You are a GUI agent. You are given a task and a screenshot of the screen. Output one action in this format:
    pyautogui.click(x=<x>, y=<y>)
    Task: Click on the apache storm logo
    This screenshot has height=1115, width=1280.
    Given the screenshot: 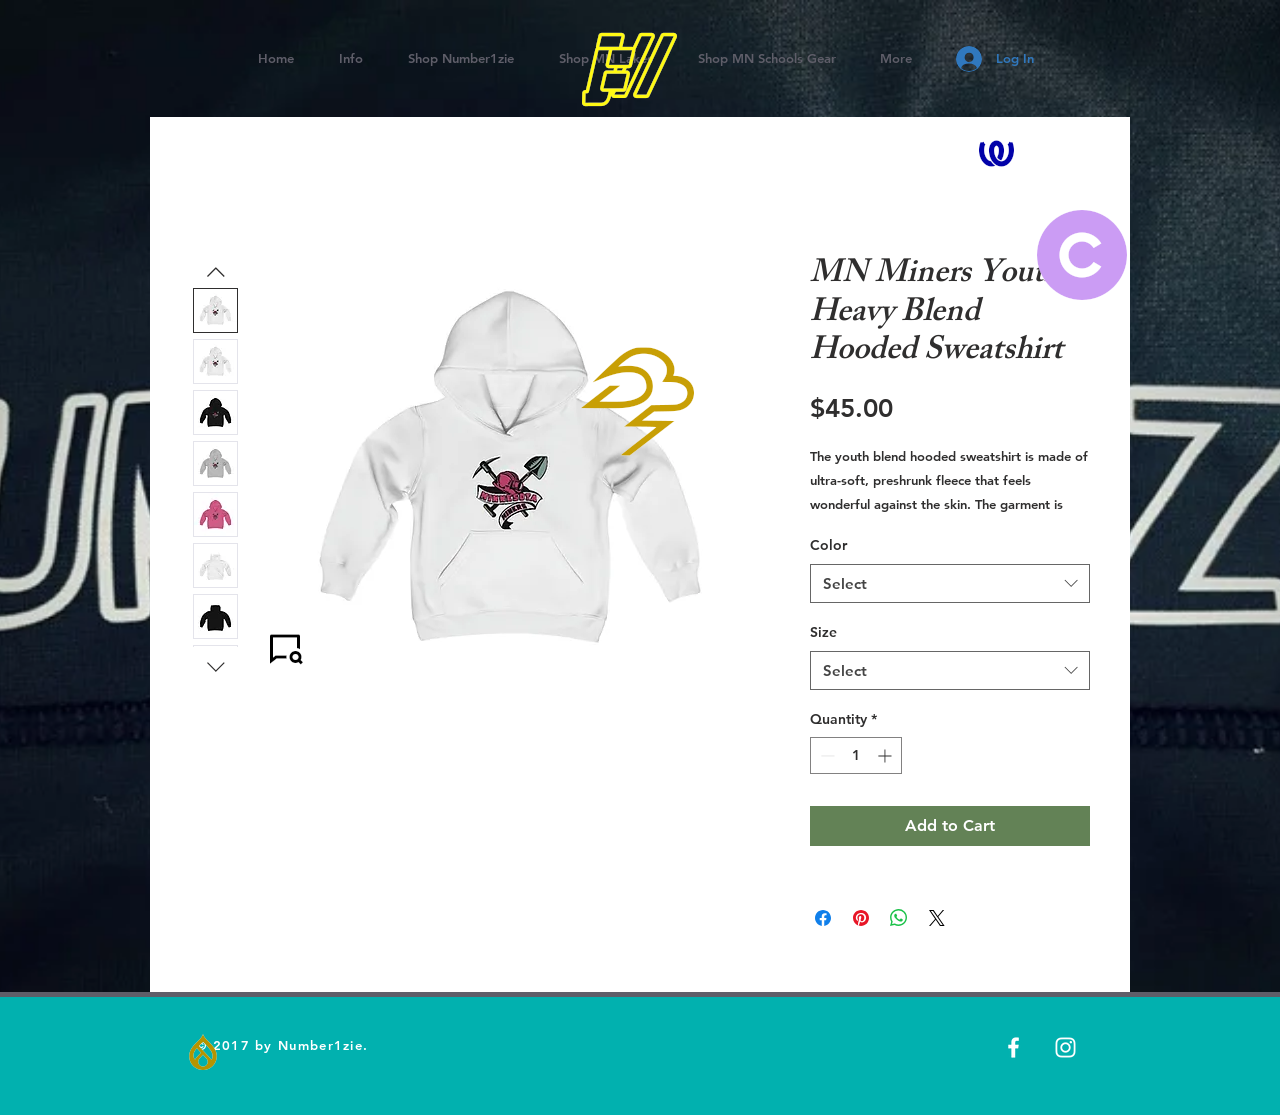 What is the action you would take?
    pyautogui.click(x=637, y=401)
    